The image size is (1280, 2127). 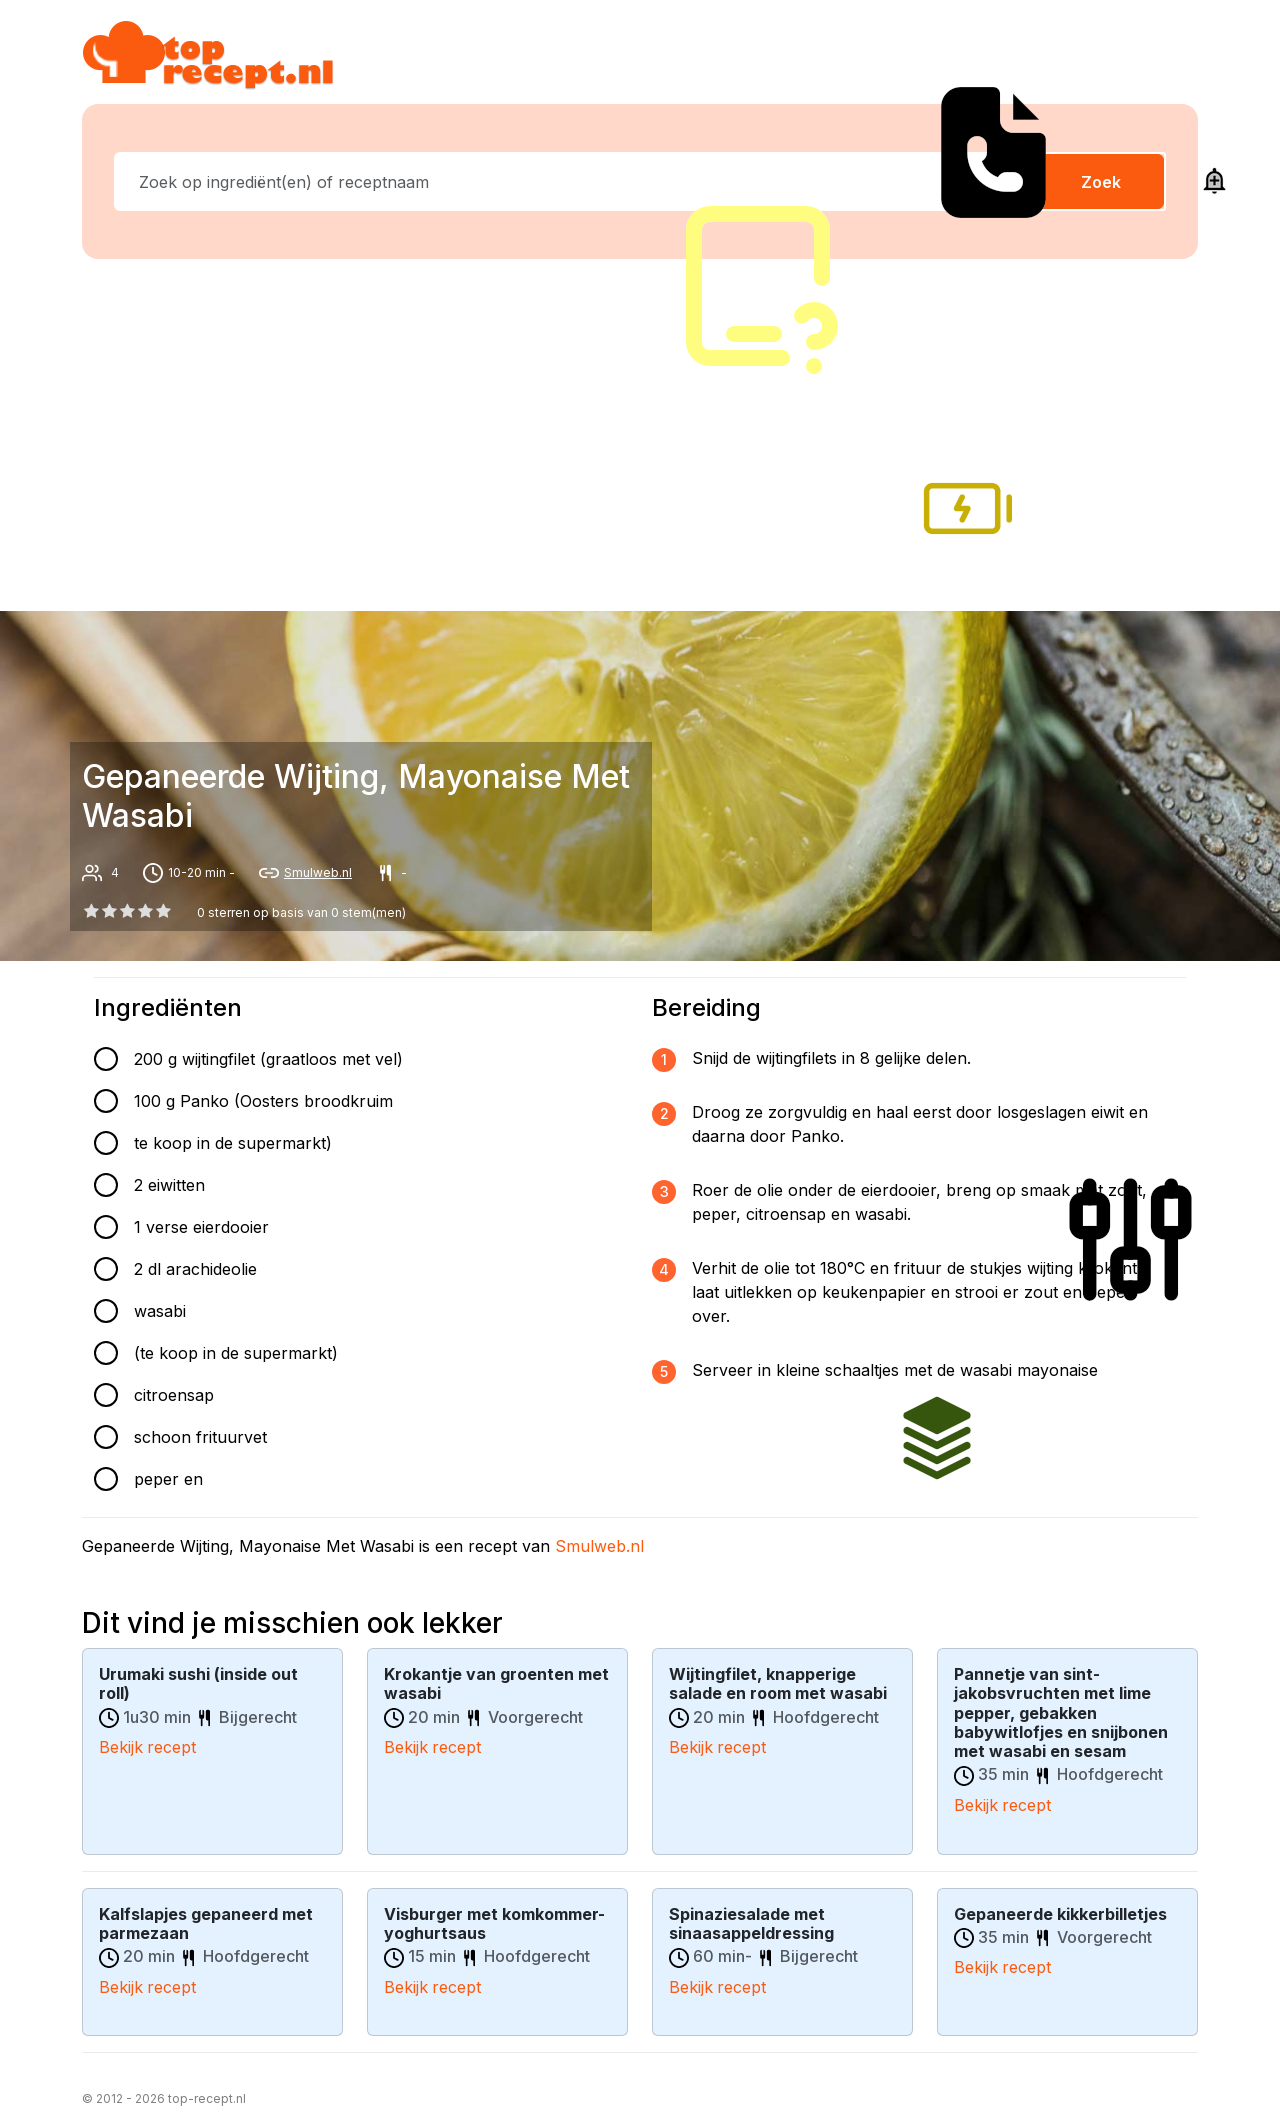 What do you see at coordinates (1130, 1239) in the screenshot?
I see `view candlestick chart for stock or crypto data` at bounding box center [1130, 1239].